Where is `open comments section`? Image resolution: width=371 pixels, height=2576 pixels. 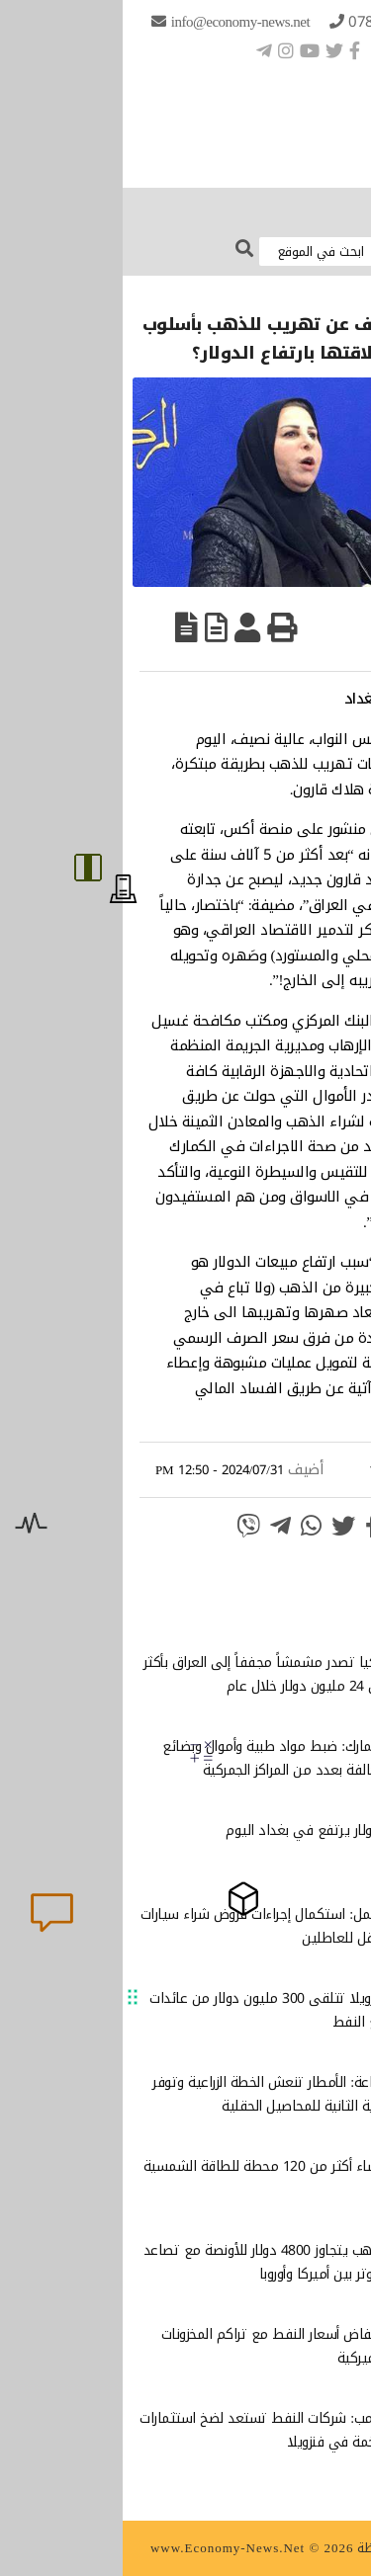
open comments section is located at coordinates (51, 1911).